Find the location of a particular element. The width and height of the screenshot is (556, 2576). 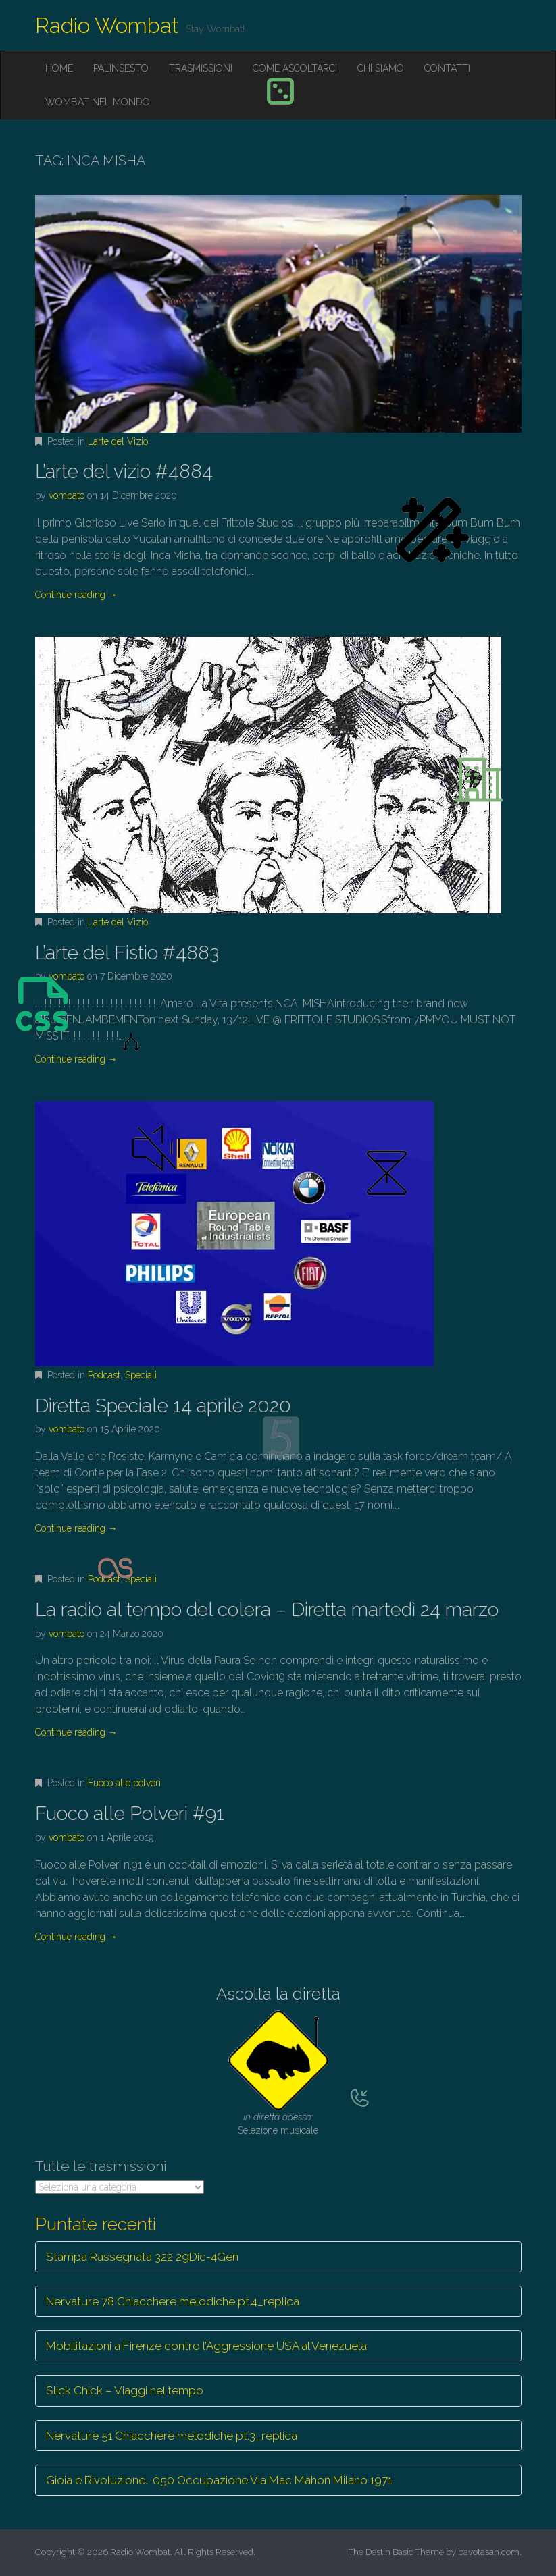

indicates loading or processing in progress is located at coordinates (386, 1173).